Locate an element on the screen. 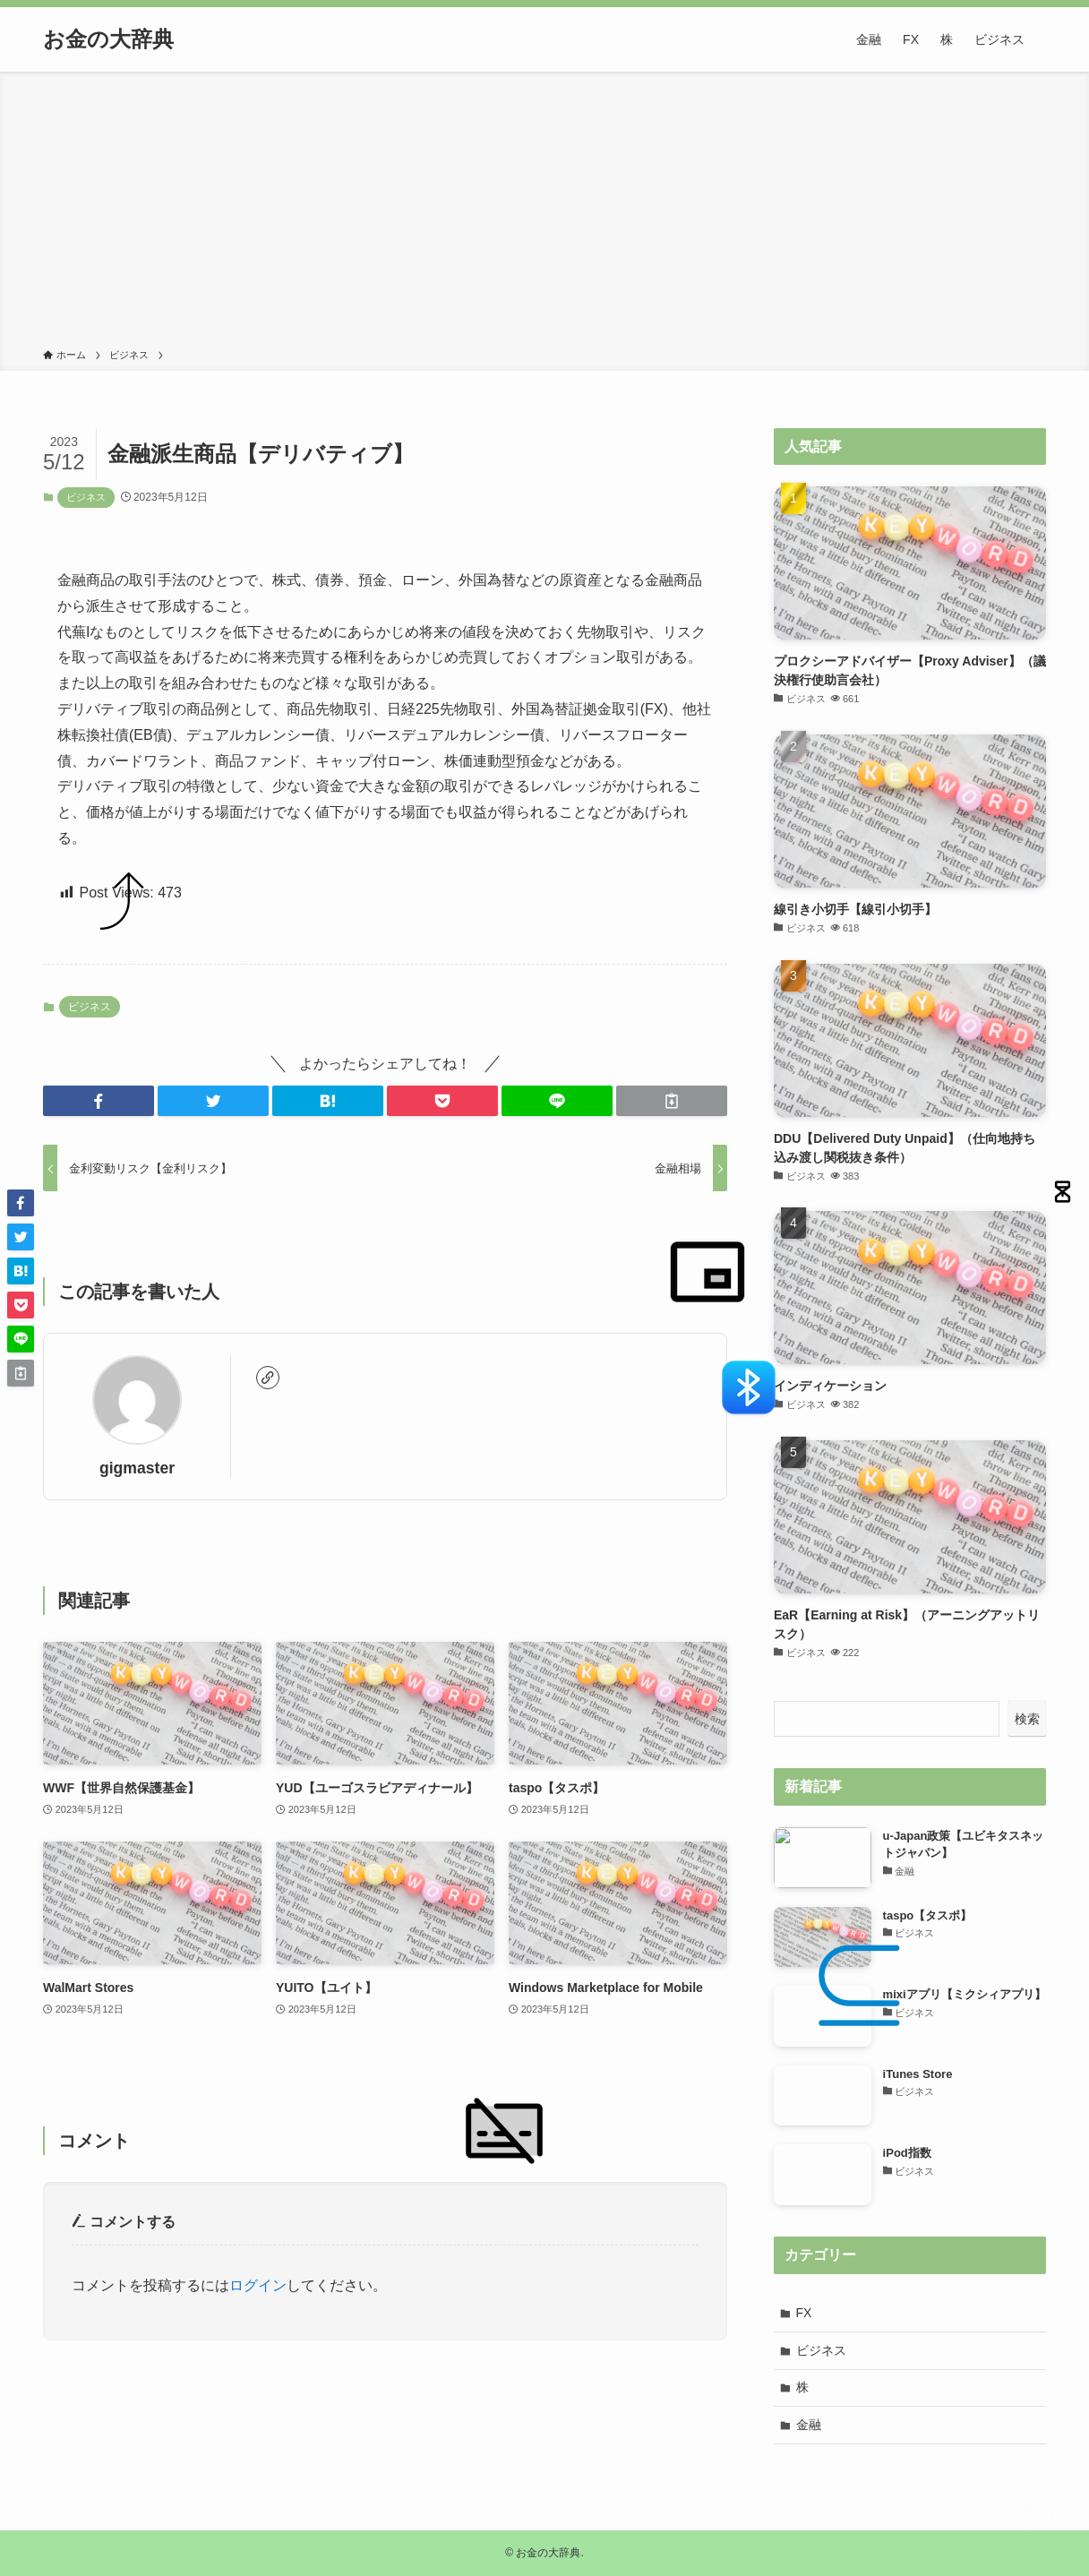 The width and height of the screenshot is (1089, 2576). go back and up in navigation is located at coordinates (122, 901).